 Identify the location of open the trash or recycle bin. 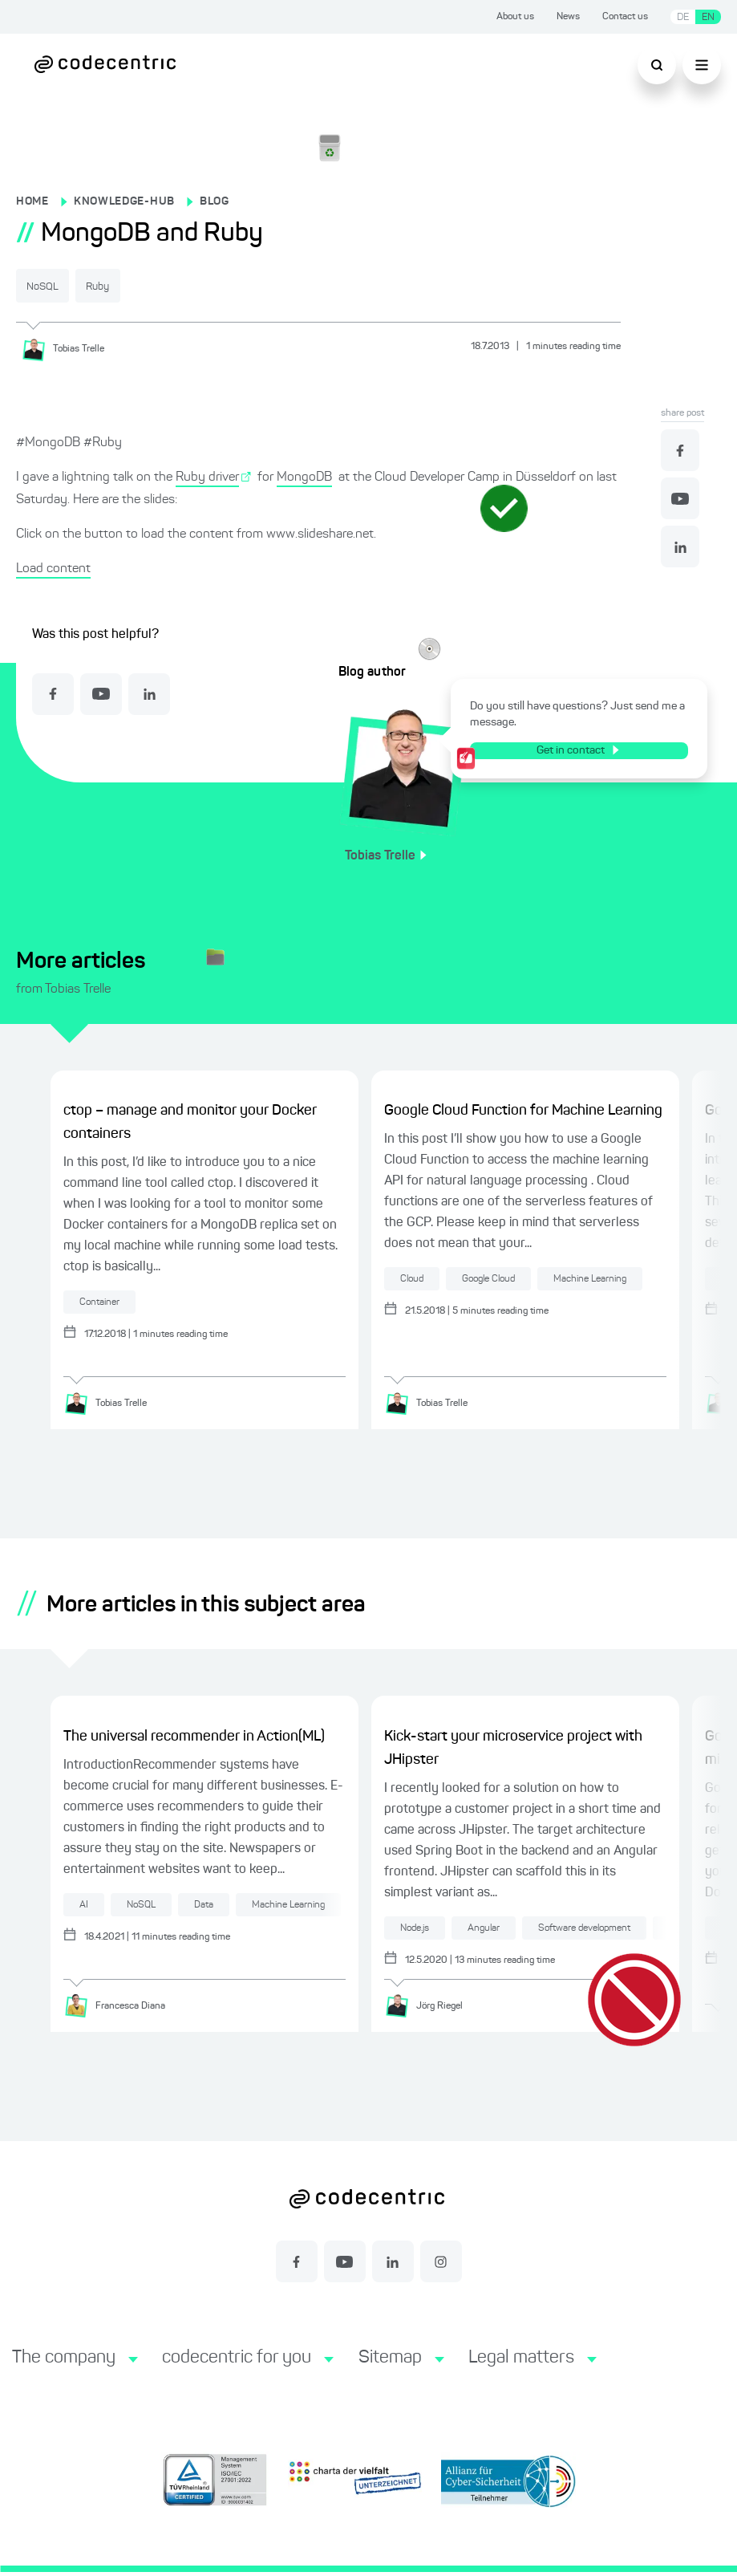
(330, 148).